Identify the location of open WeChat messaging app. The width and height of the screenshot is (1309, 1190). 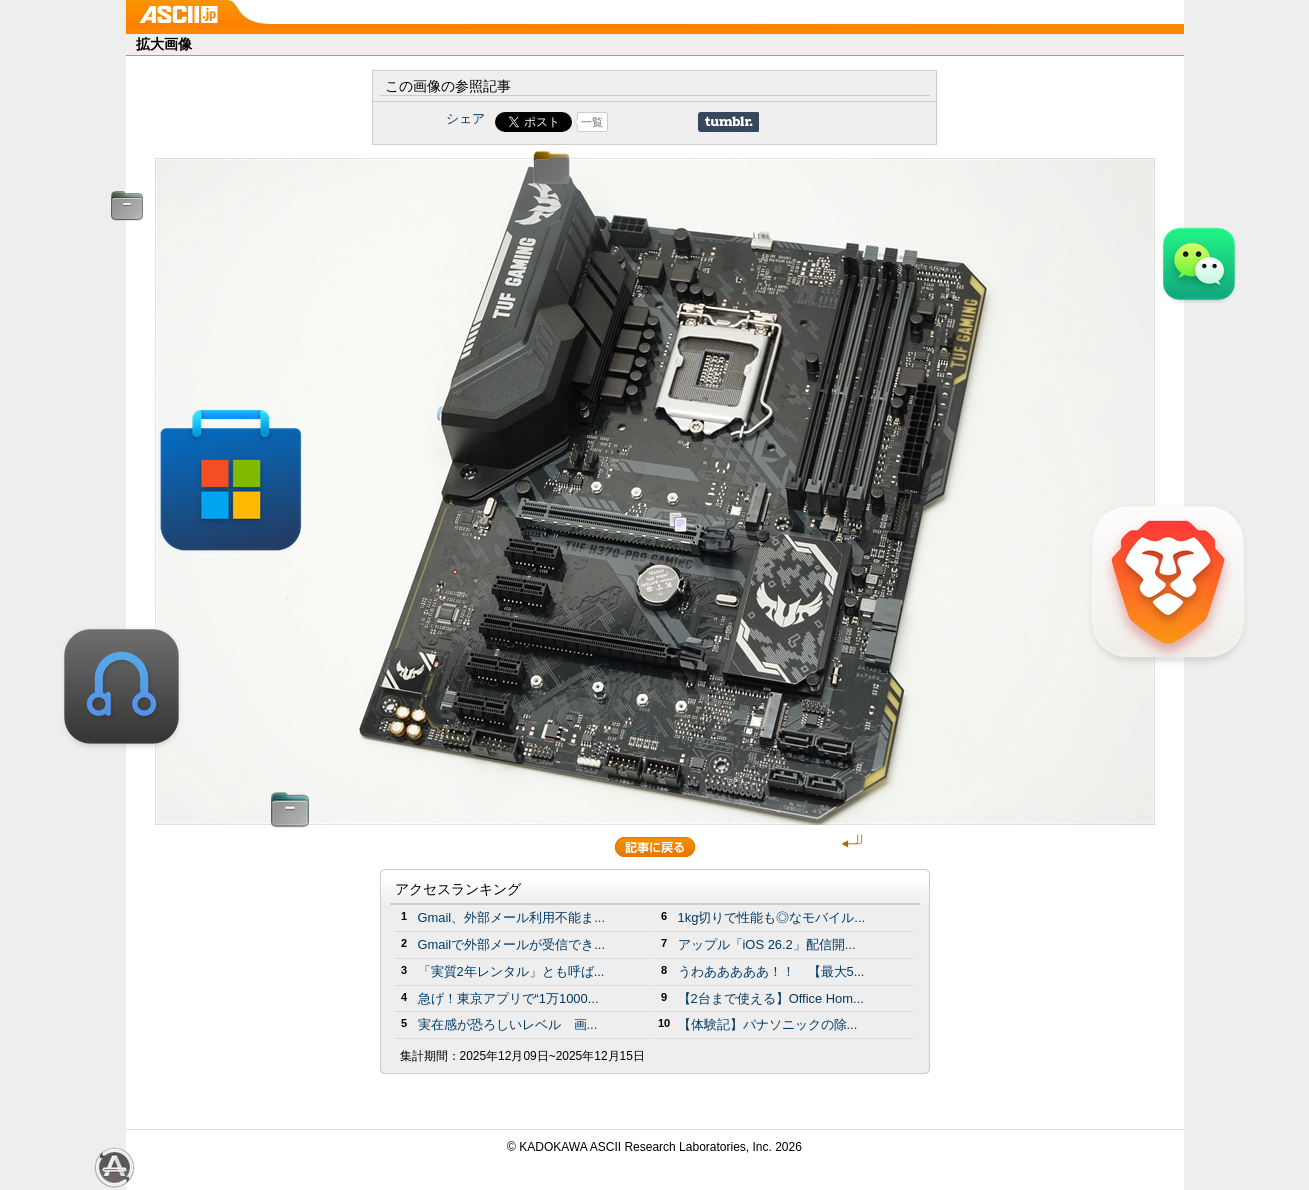
(1199, 264).